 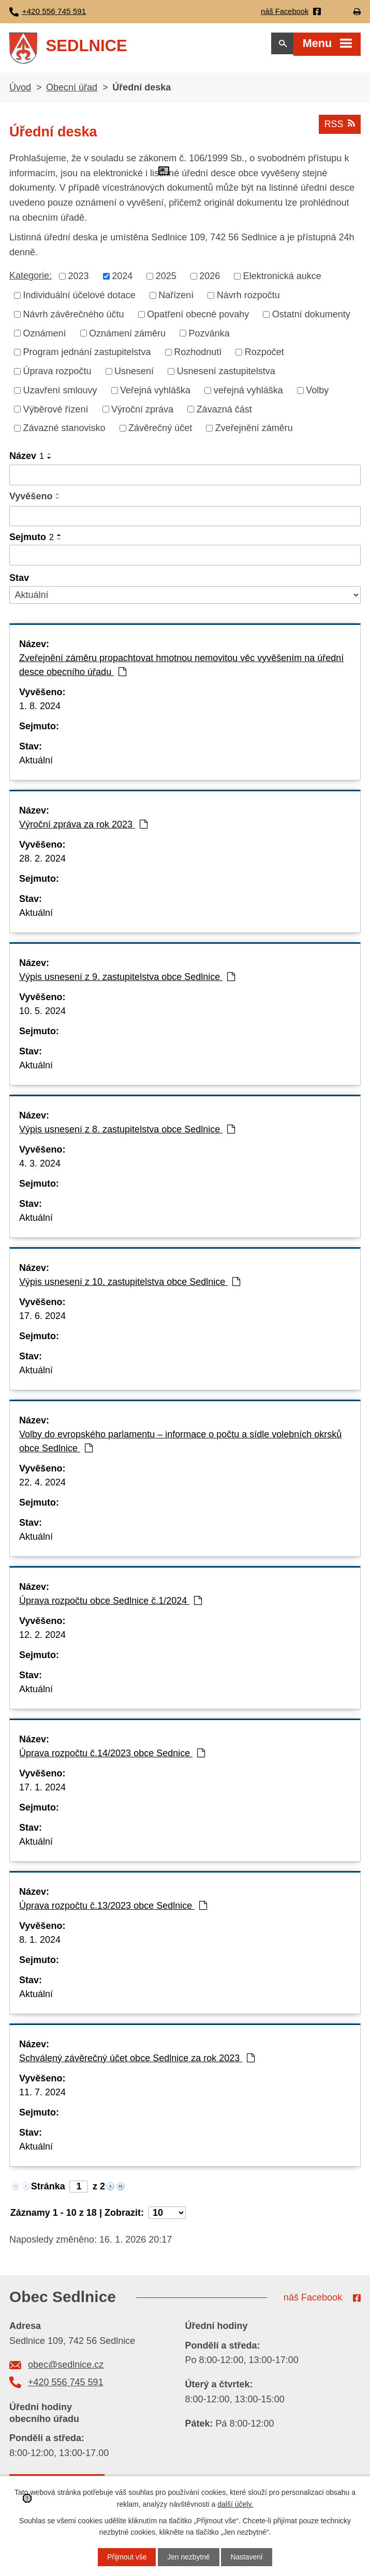 What do you see at coordinates (27, 2498) in the screenshot?
I see `report inappropriate content or behavior` at bounding box center [27, 2498].